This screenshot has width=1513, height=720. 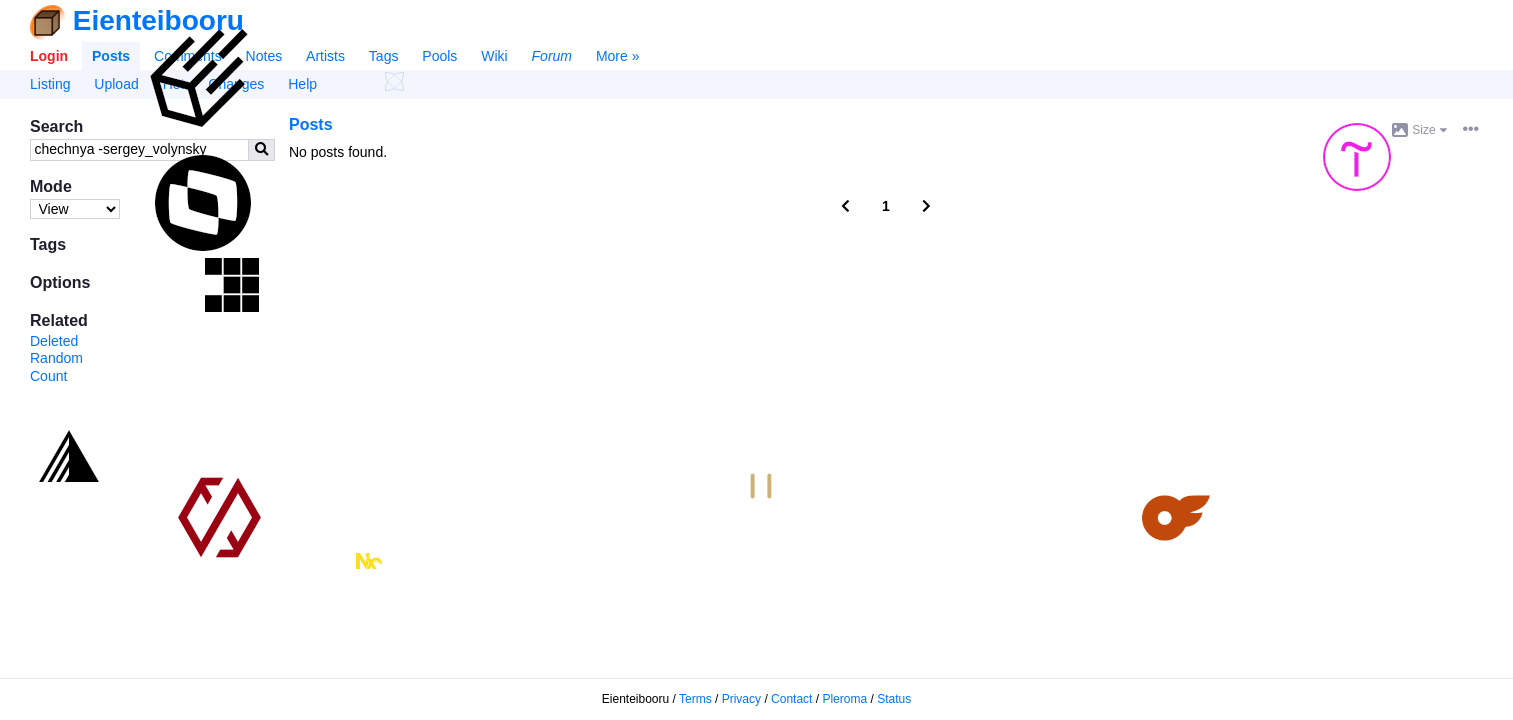 I want to click on totvs company logo, so click(x=203, y=203).